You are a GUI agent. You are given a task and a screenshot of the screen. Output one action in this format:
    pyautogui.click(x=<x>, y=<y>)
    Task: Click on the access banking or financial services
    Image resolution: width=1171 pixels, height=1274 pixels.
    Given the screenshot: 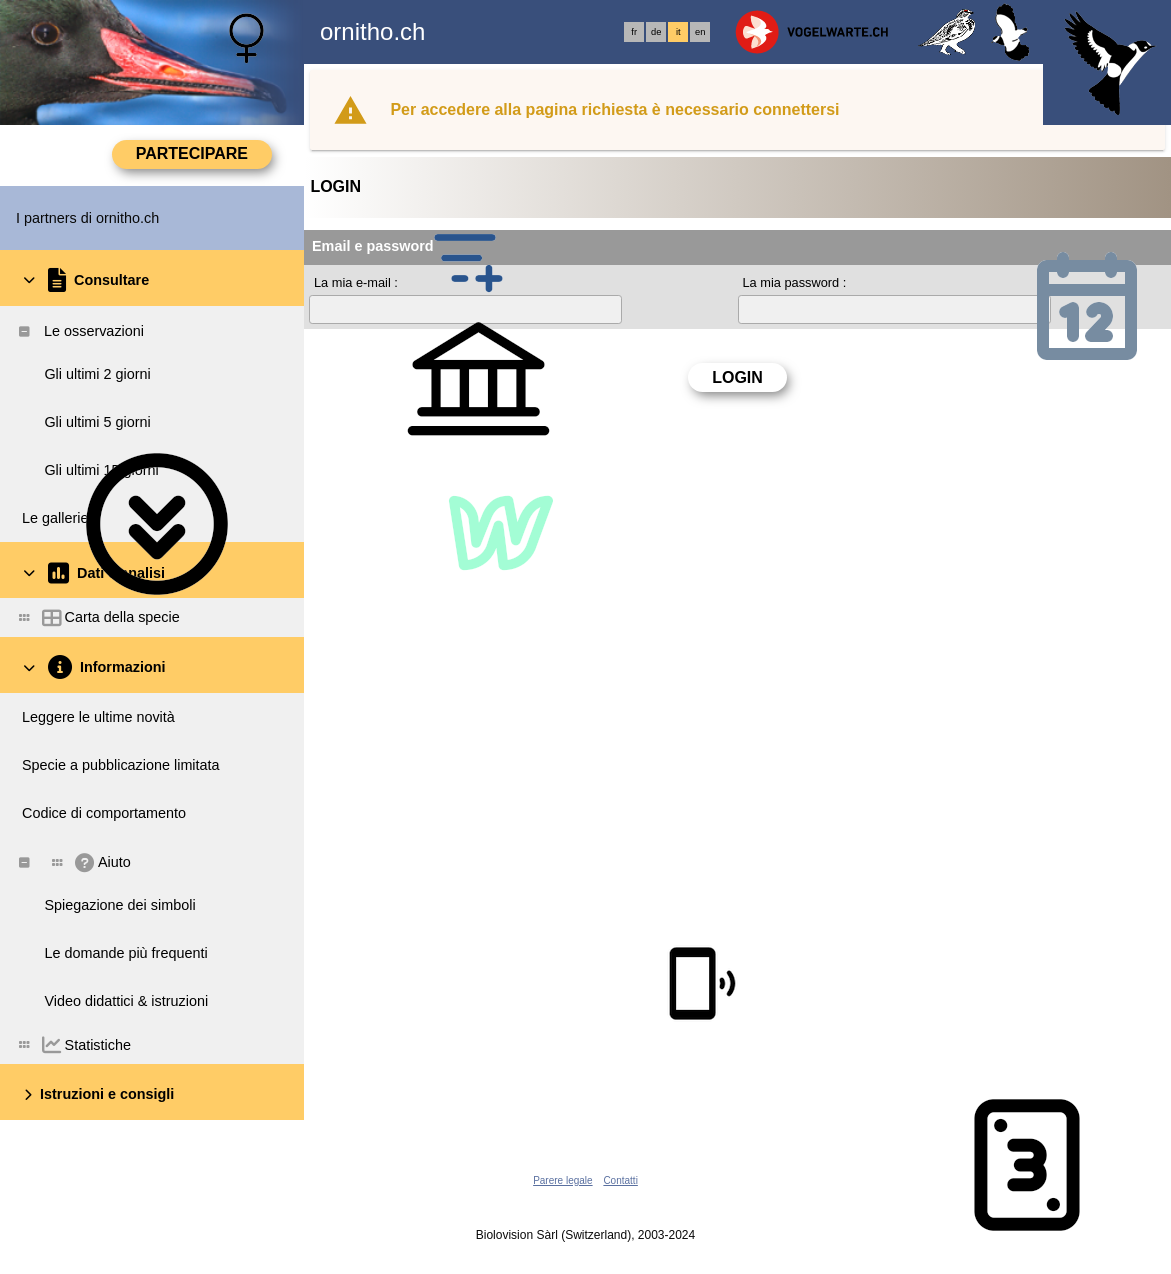 What is the action you would take?
    pyautogui.click(x=478, y=383)
    